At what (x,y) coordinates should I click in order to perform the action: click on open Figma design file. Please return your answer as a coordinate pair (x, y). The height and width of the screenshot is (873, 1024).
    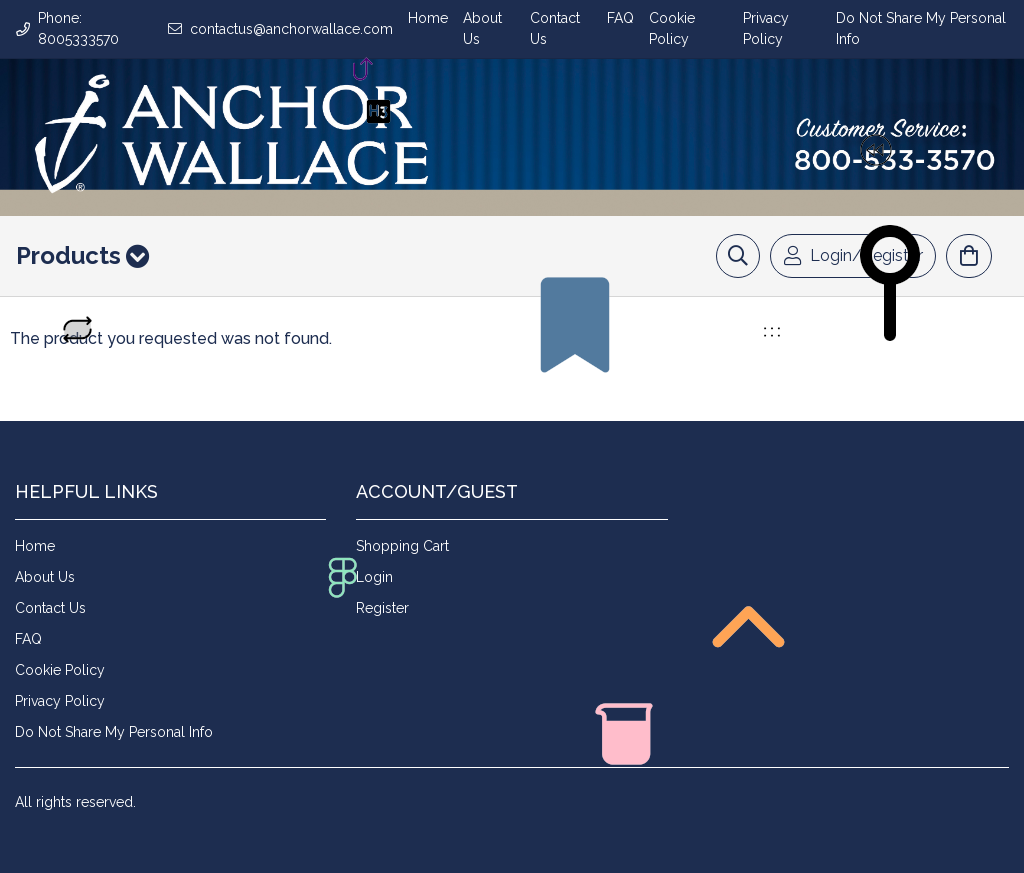
    Looking at the image, I should click on (342, 577).